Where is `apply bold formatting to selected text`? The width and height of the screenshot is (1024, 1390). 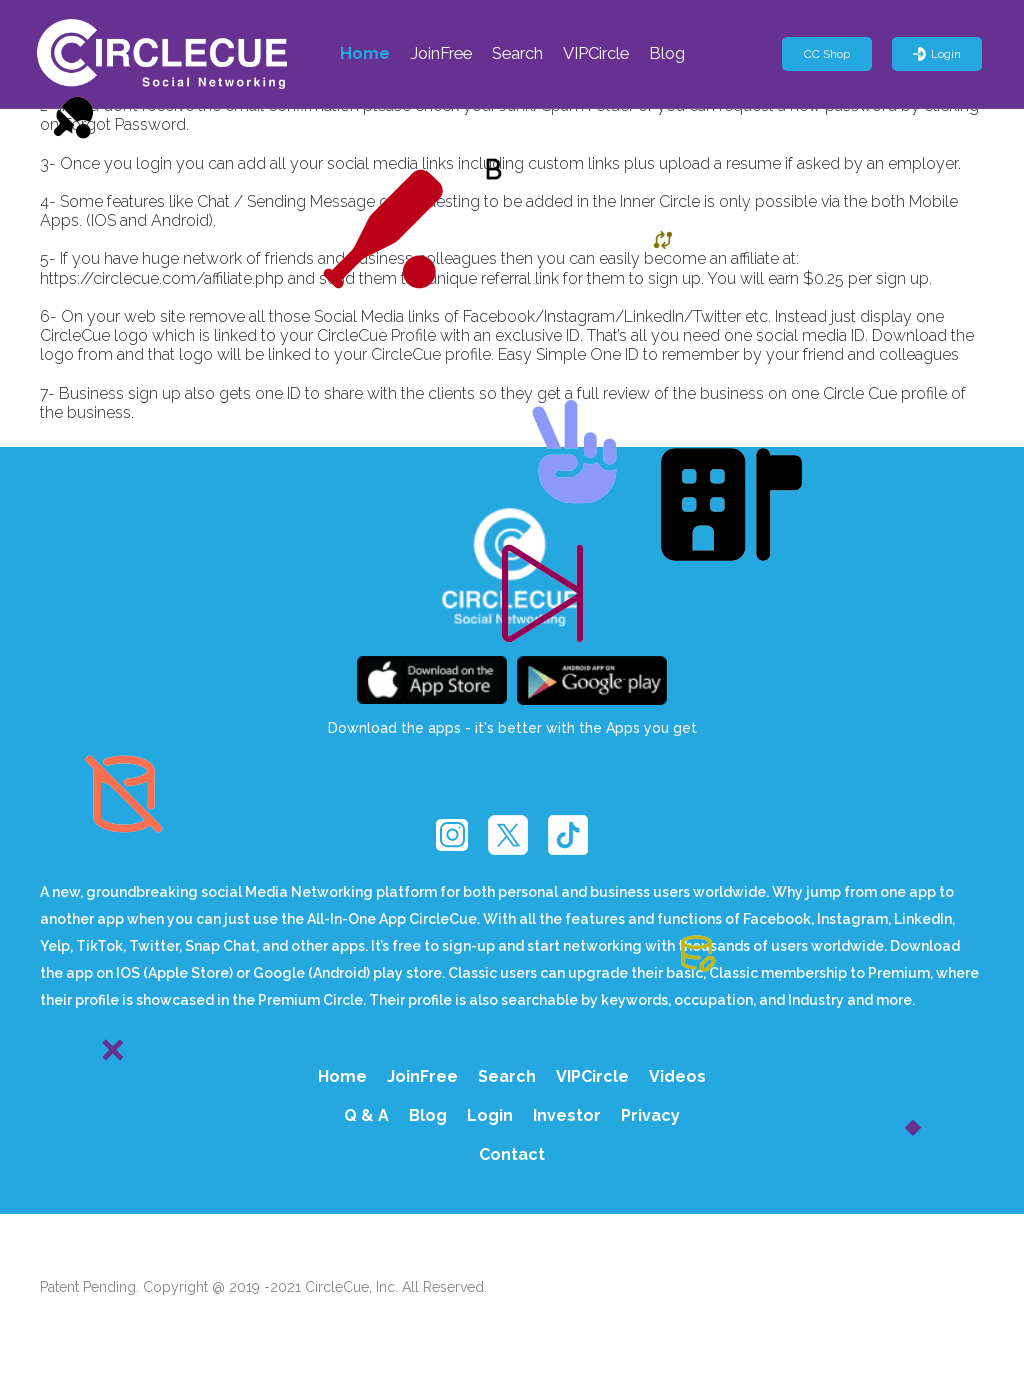 apply bold formatting to selected text is located at coordinates (494, 169).